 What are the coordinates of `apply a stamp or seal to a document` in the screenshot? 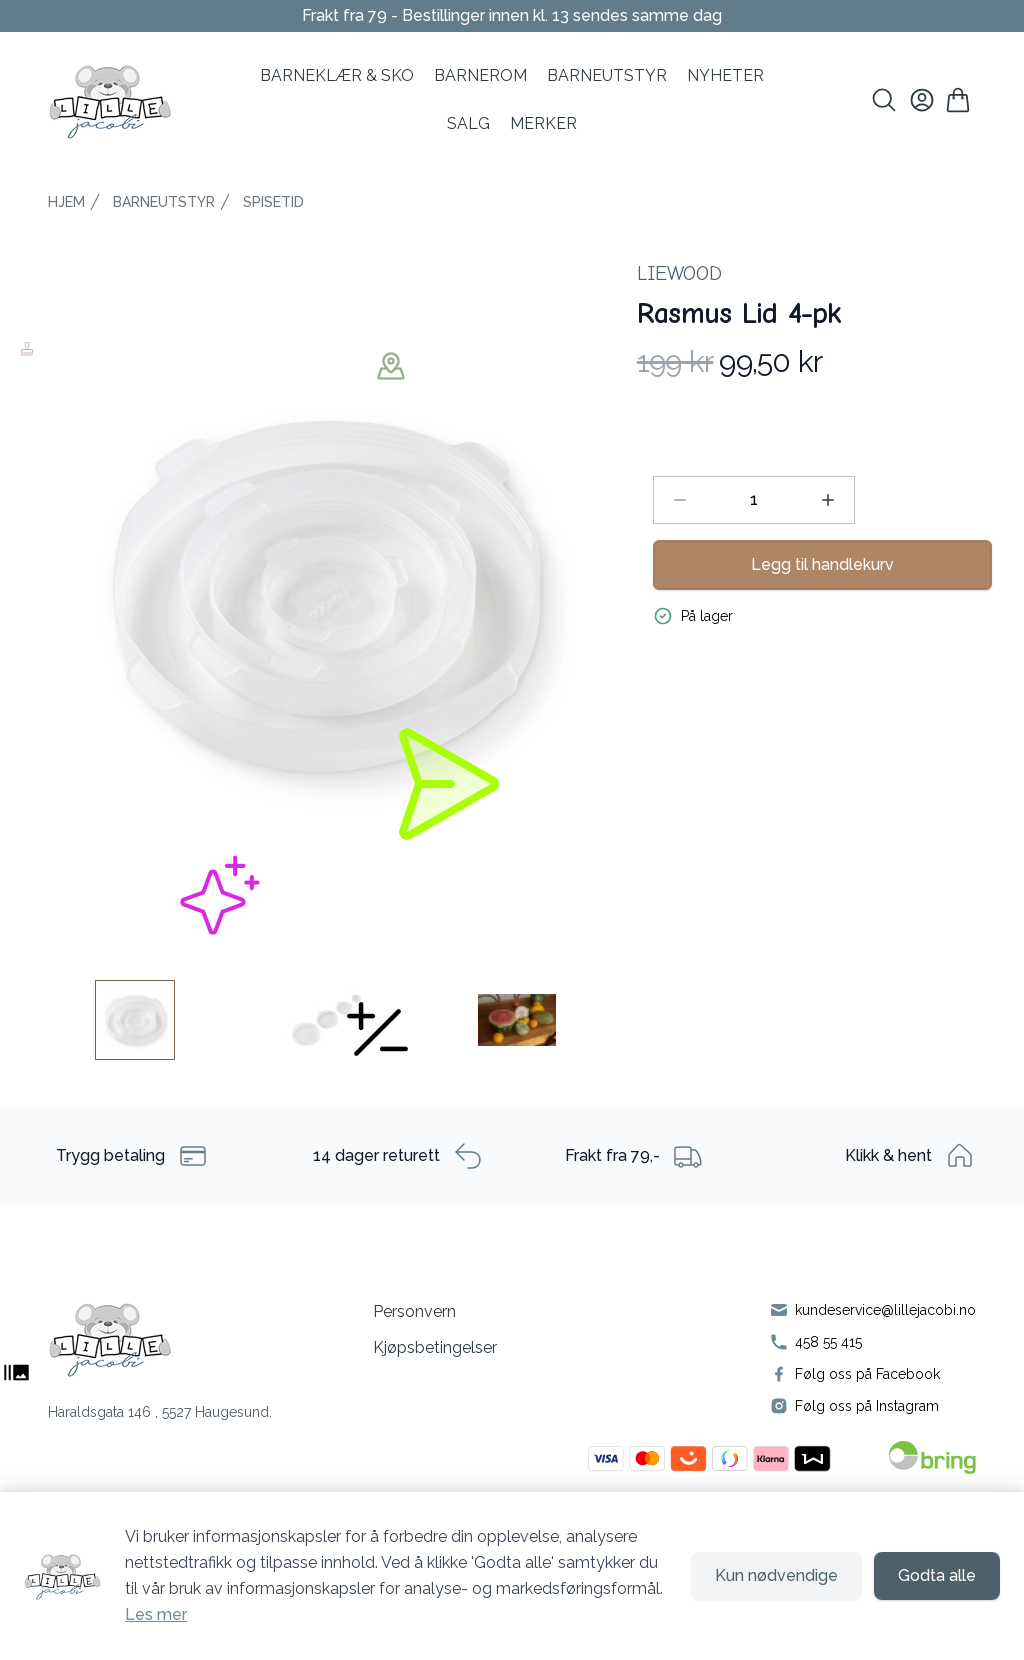 It's located at (27, 349).